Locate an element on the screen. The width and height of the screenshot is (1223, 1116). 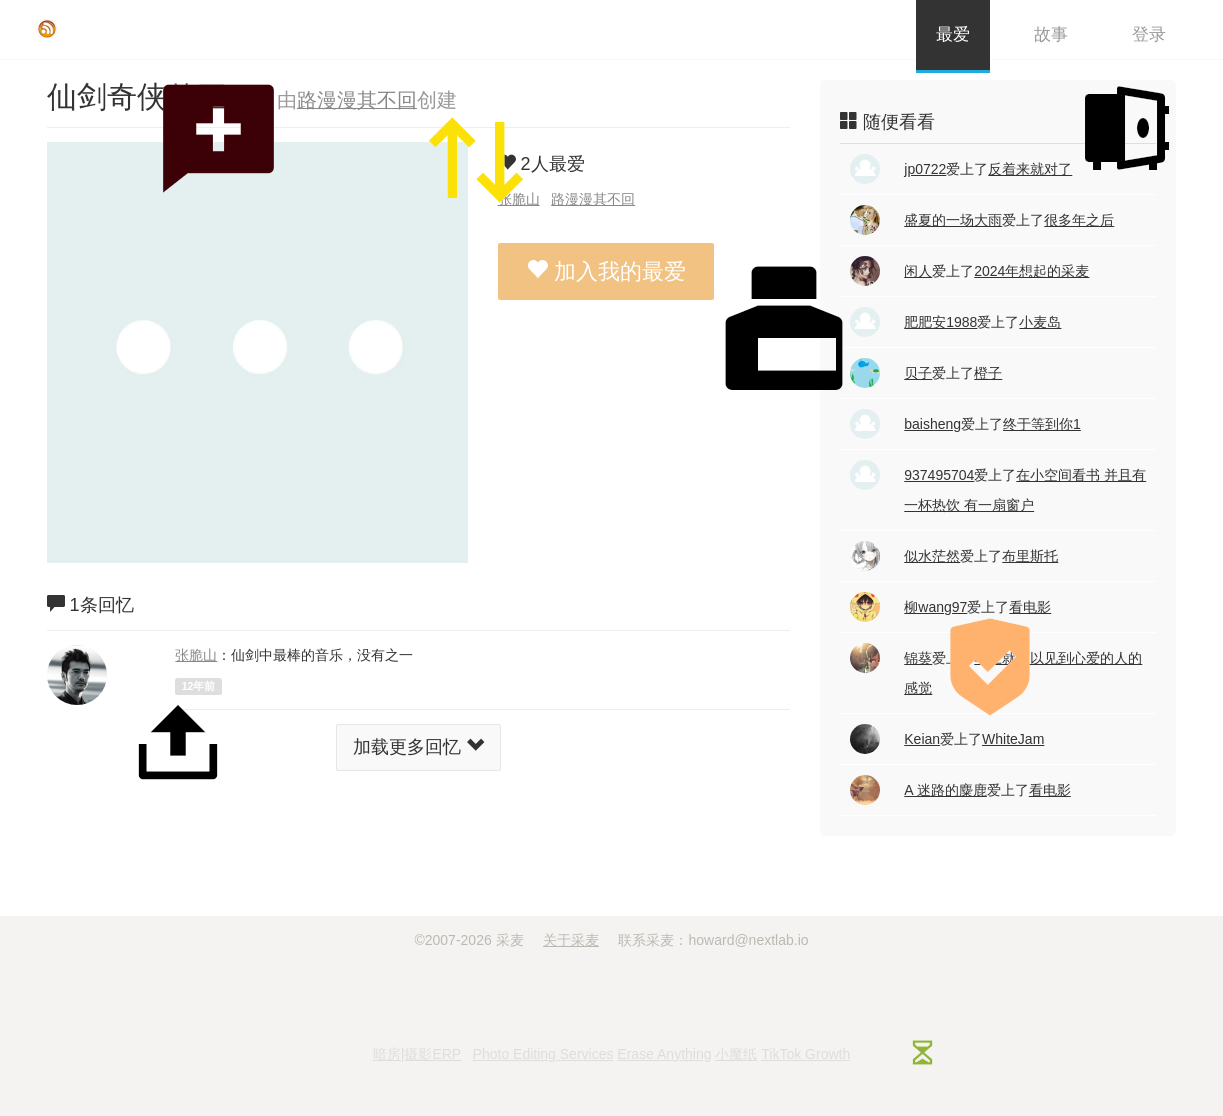
upload a file or document is located at coordinates (178, 744).